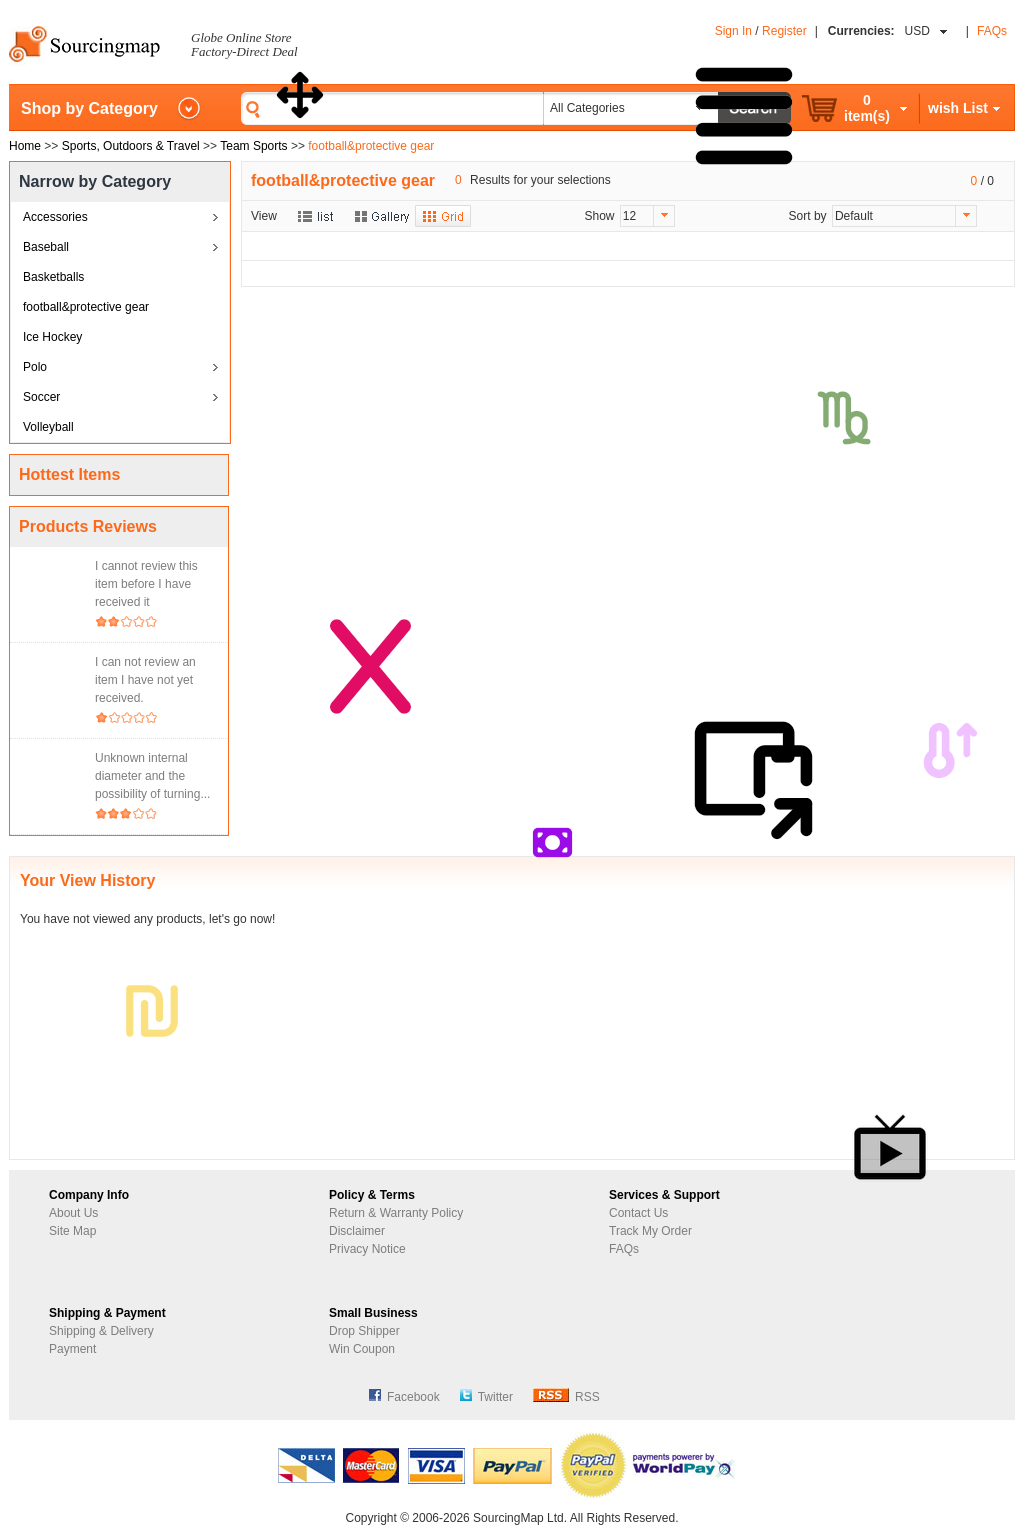  What do you see at coordinates (949, 750) in the screenshot?
I see `indicates rising temperature` at bounding box center [949, 750].